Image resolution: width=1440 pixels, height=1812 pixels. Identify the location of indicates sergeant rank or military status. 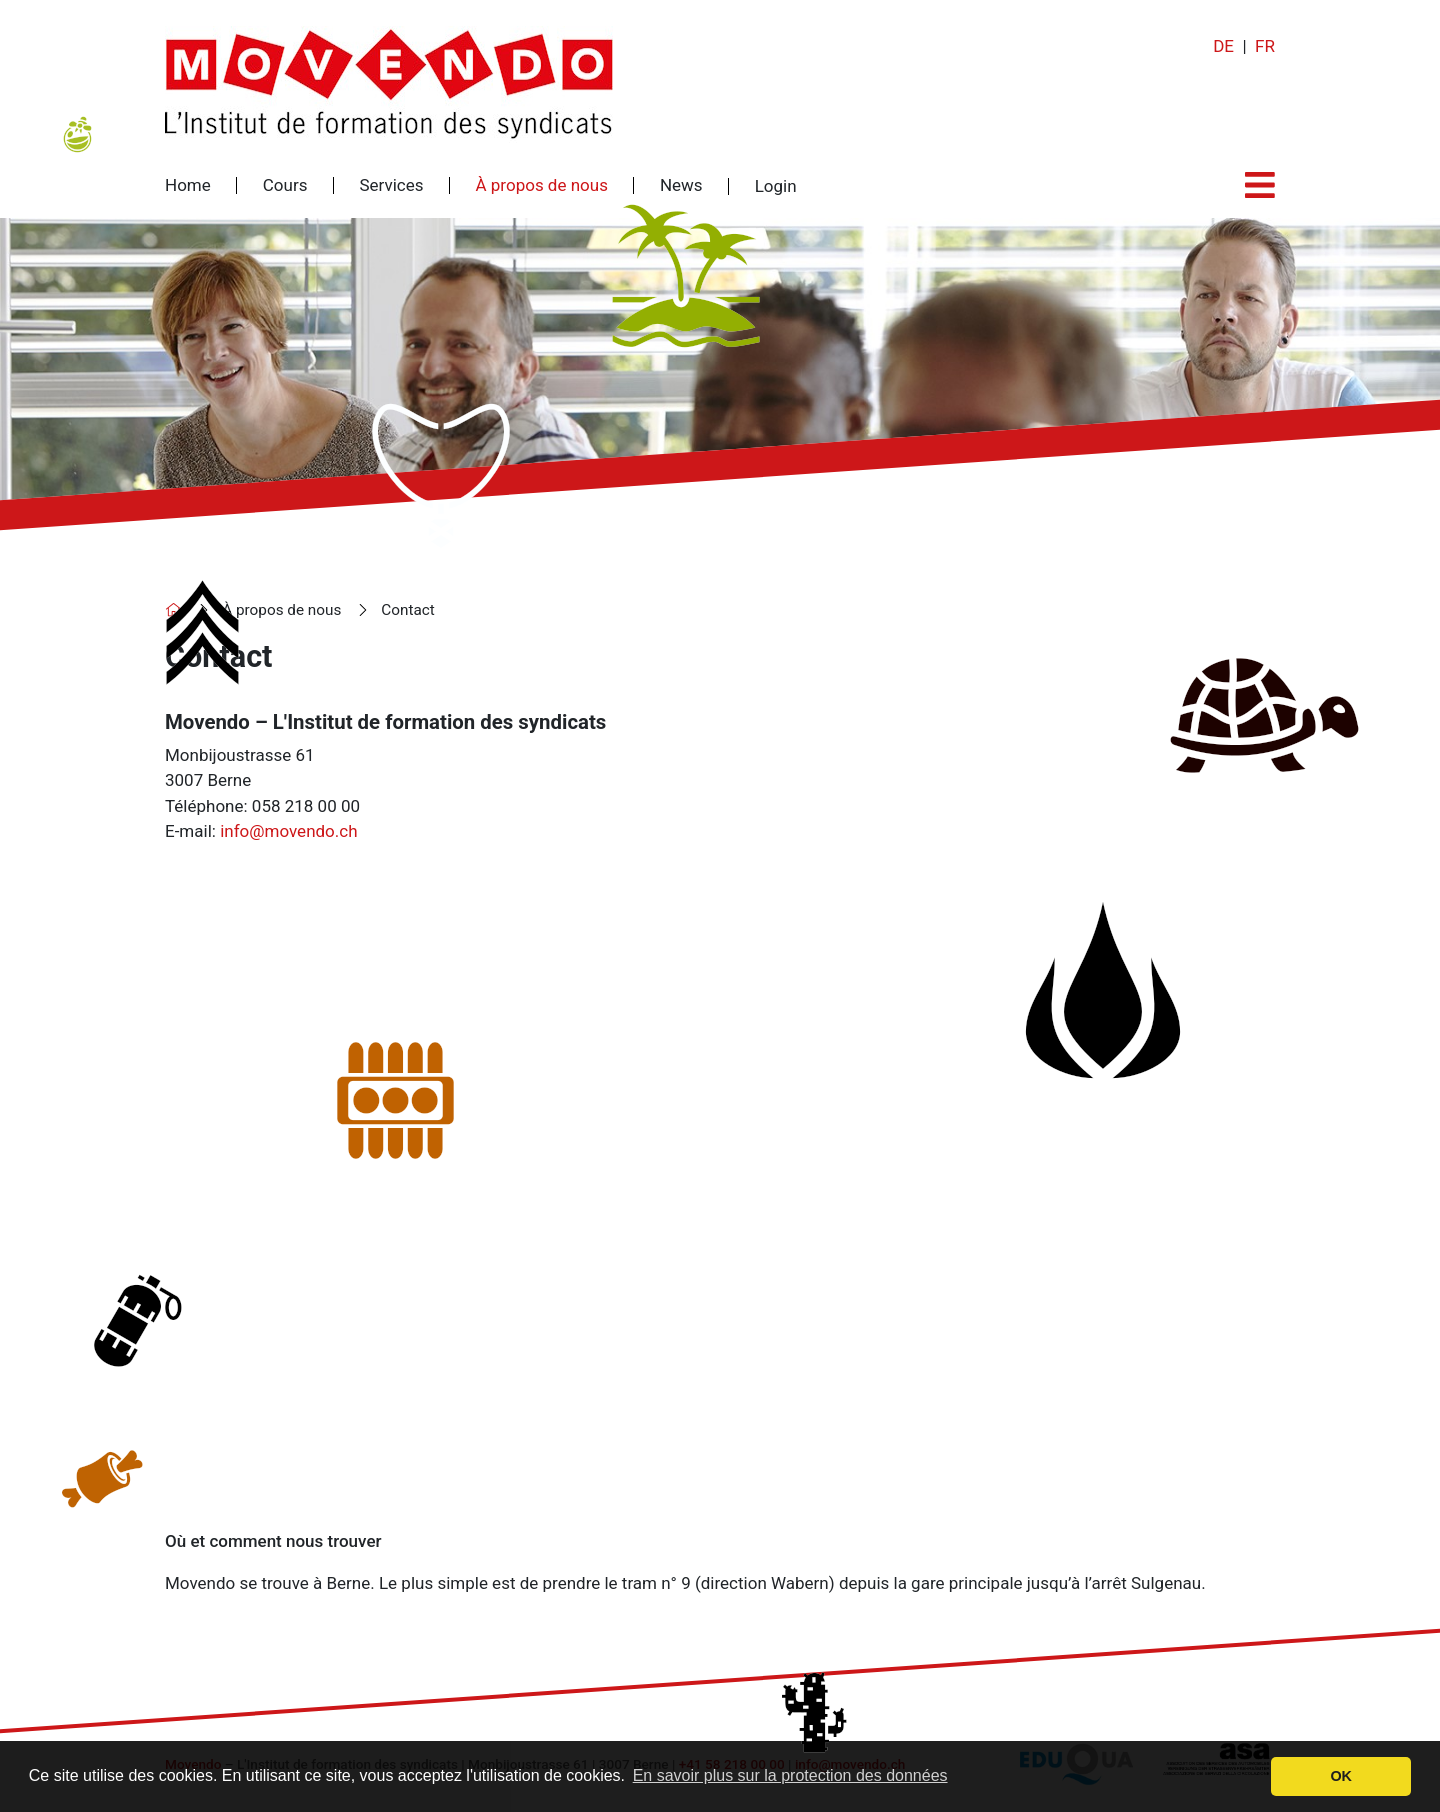
(202, 632).